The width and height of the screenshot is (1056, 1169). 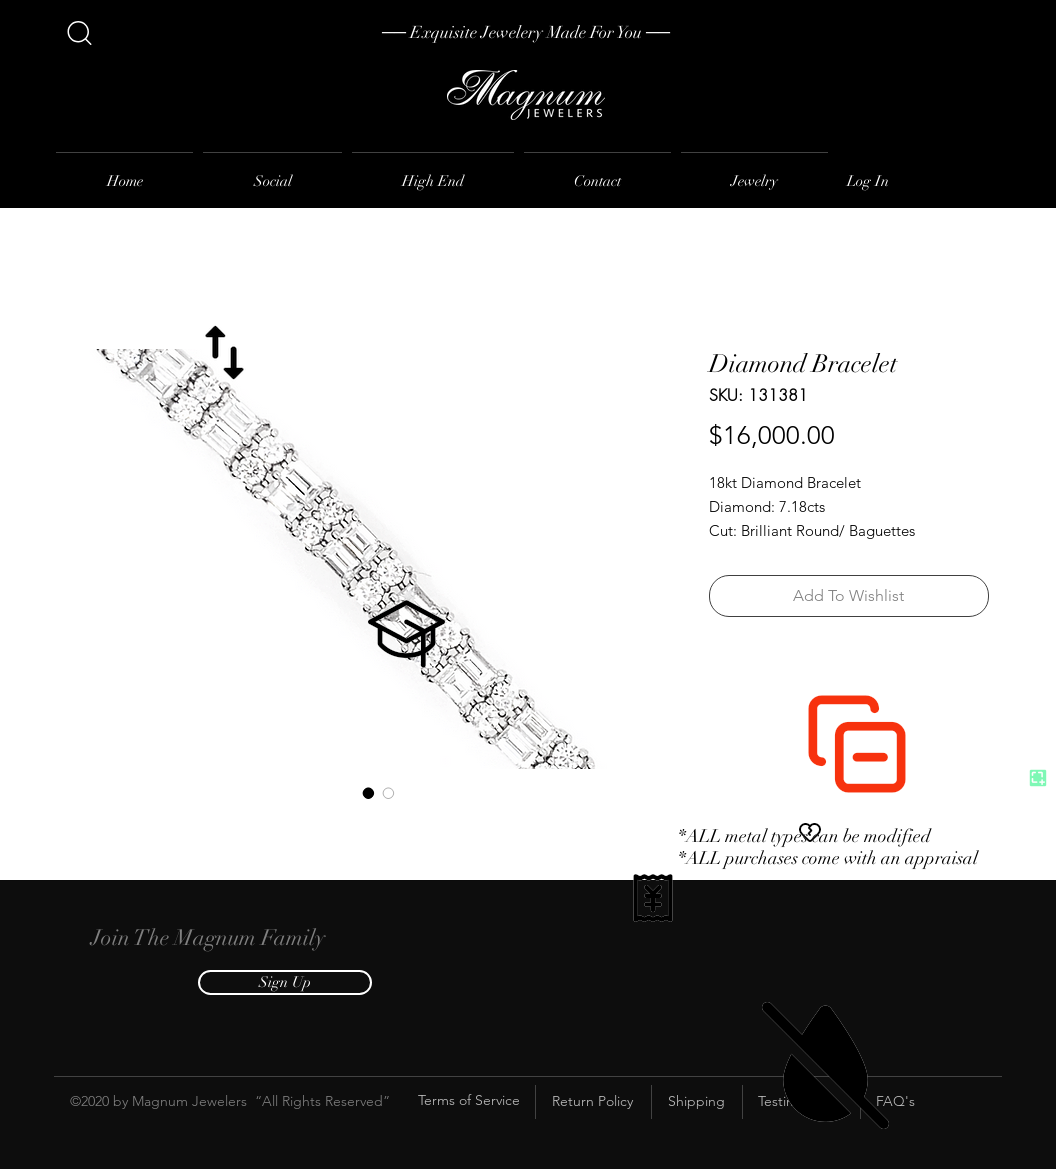 What do you see at coordinates (857, 744) in the screenshot?
I see `remove item from clipboard` at bounding box center [857, 744].